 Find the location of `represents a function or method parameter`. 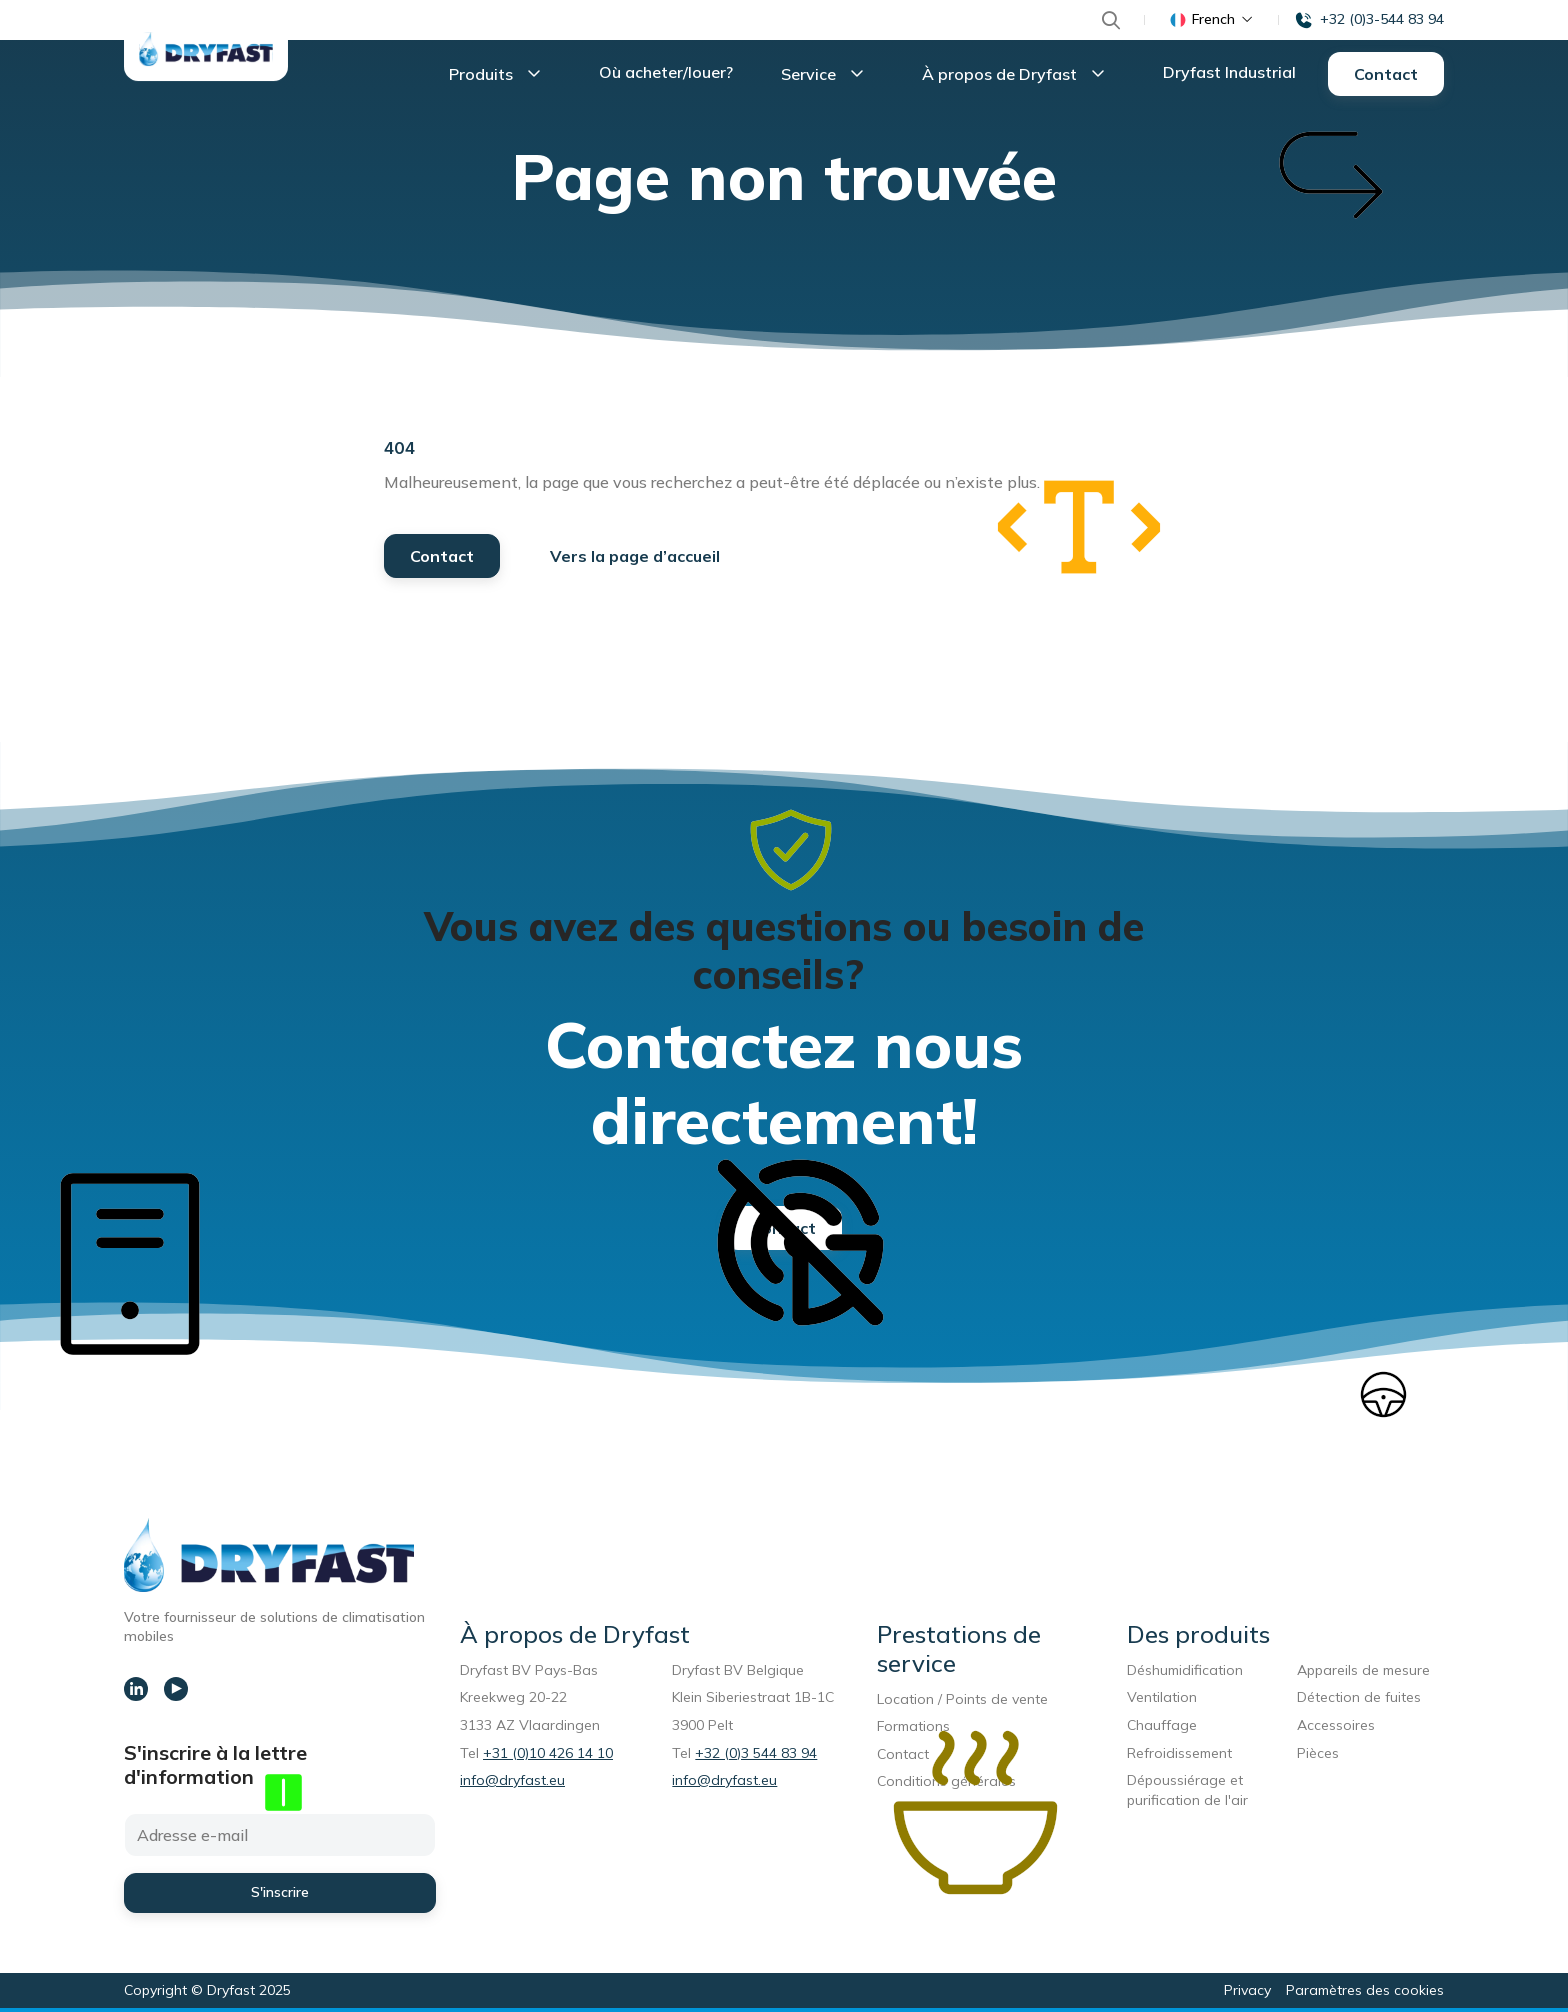

represents a function or method parameter is located at coordinates (1079, 527).